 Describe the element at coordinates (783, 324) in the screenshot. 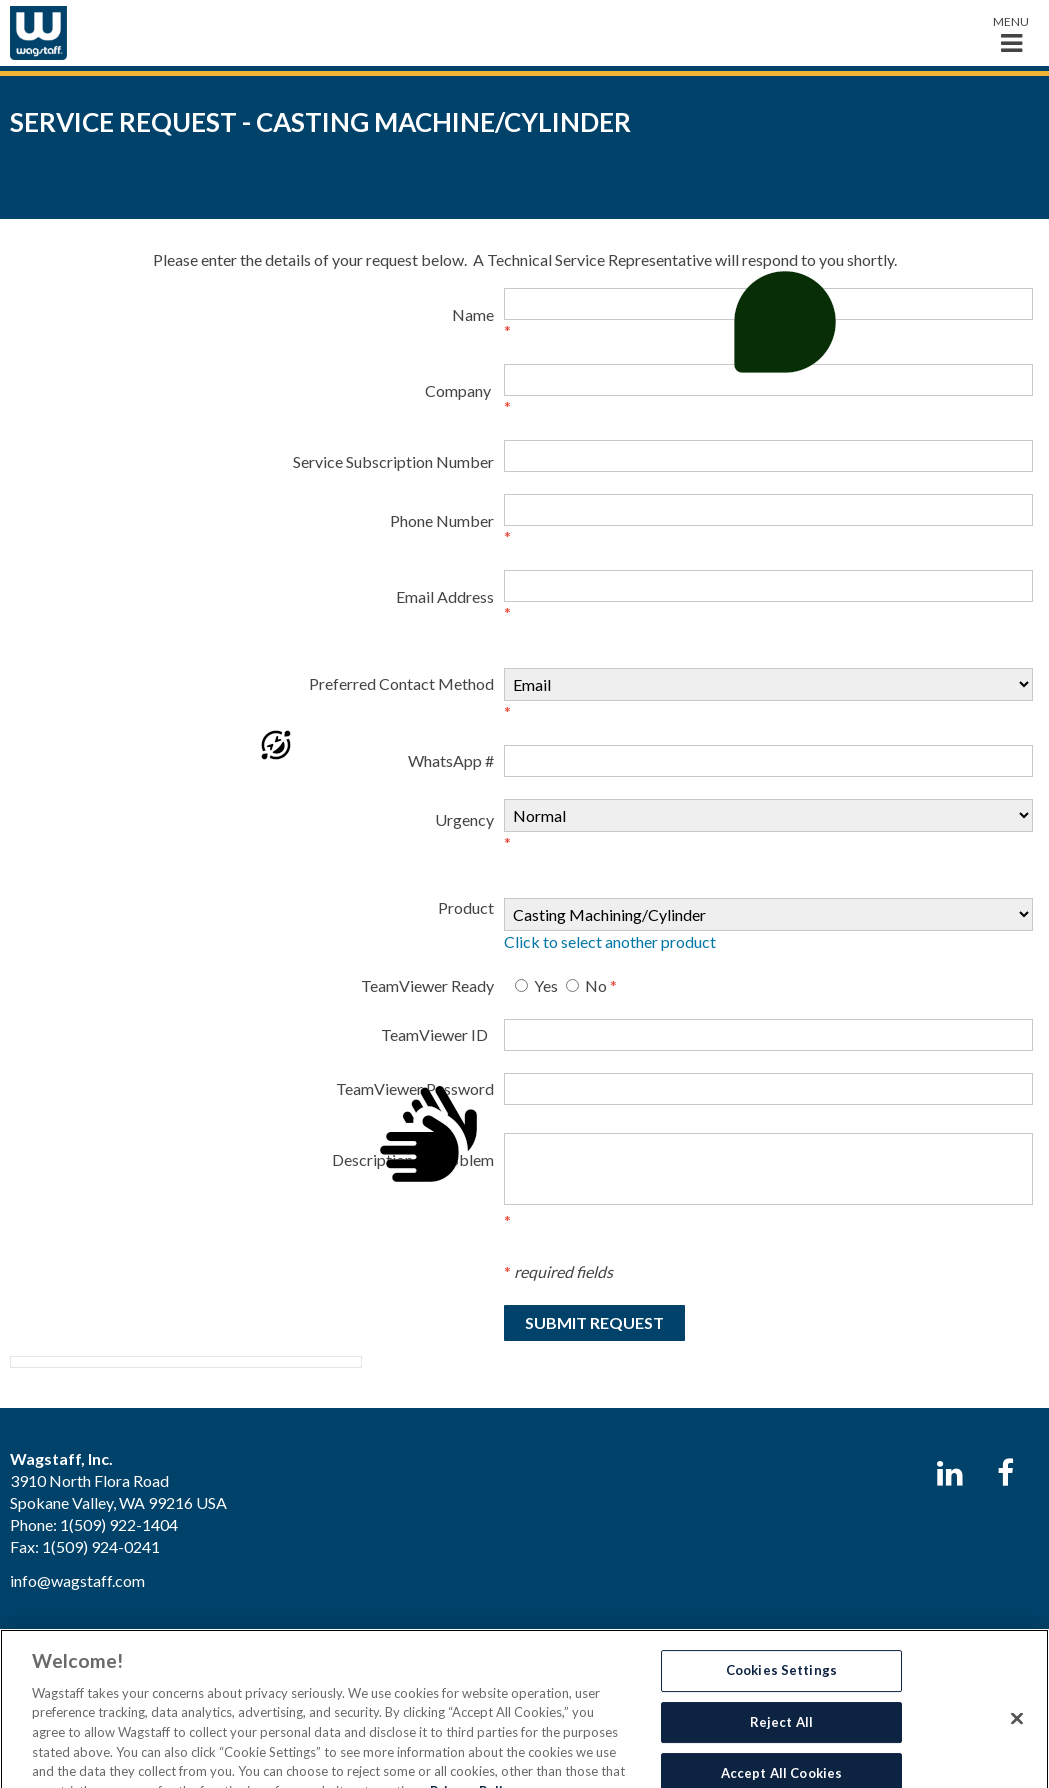

I see `open chat or messaging` at that location.